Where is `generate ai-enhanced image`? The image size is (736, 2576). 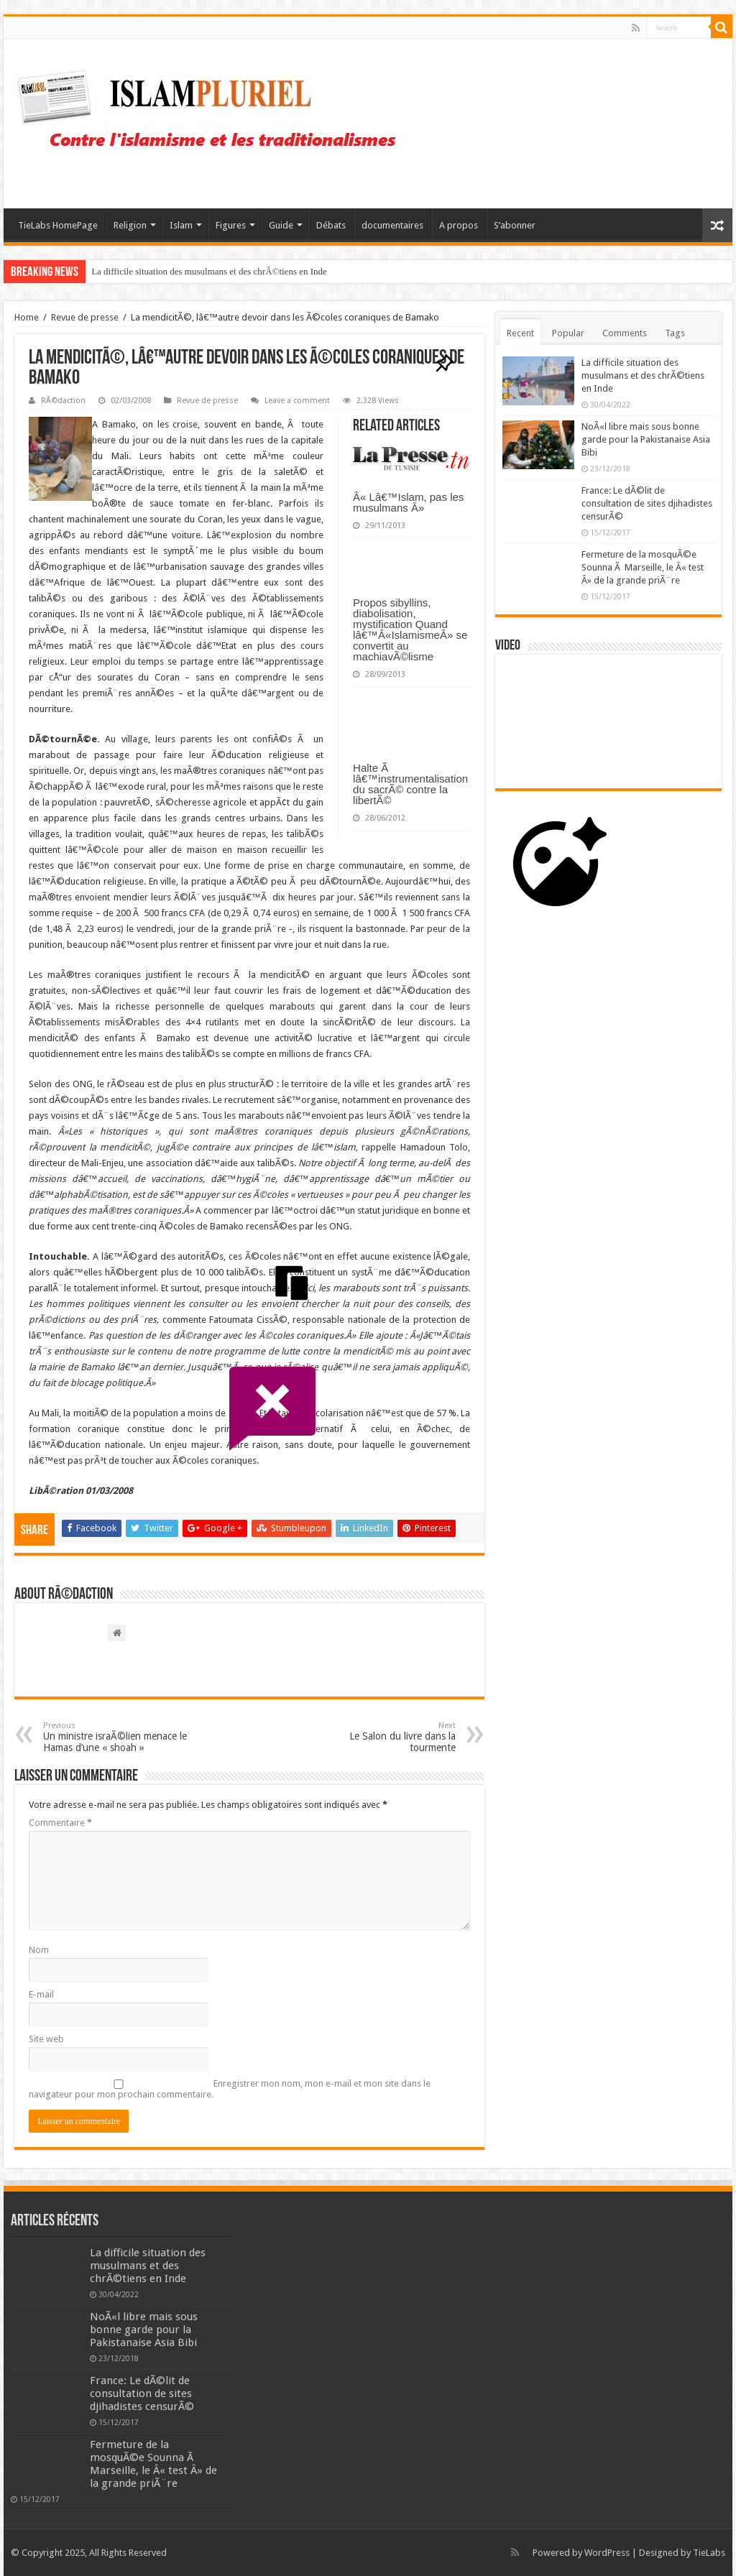 generate ai-enhanced image is located at coordinates (556, 864).